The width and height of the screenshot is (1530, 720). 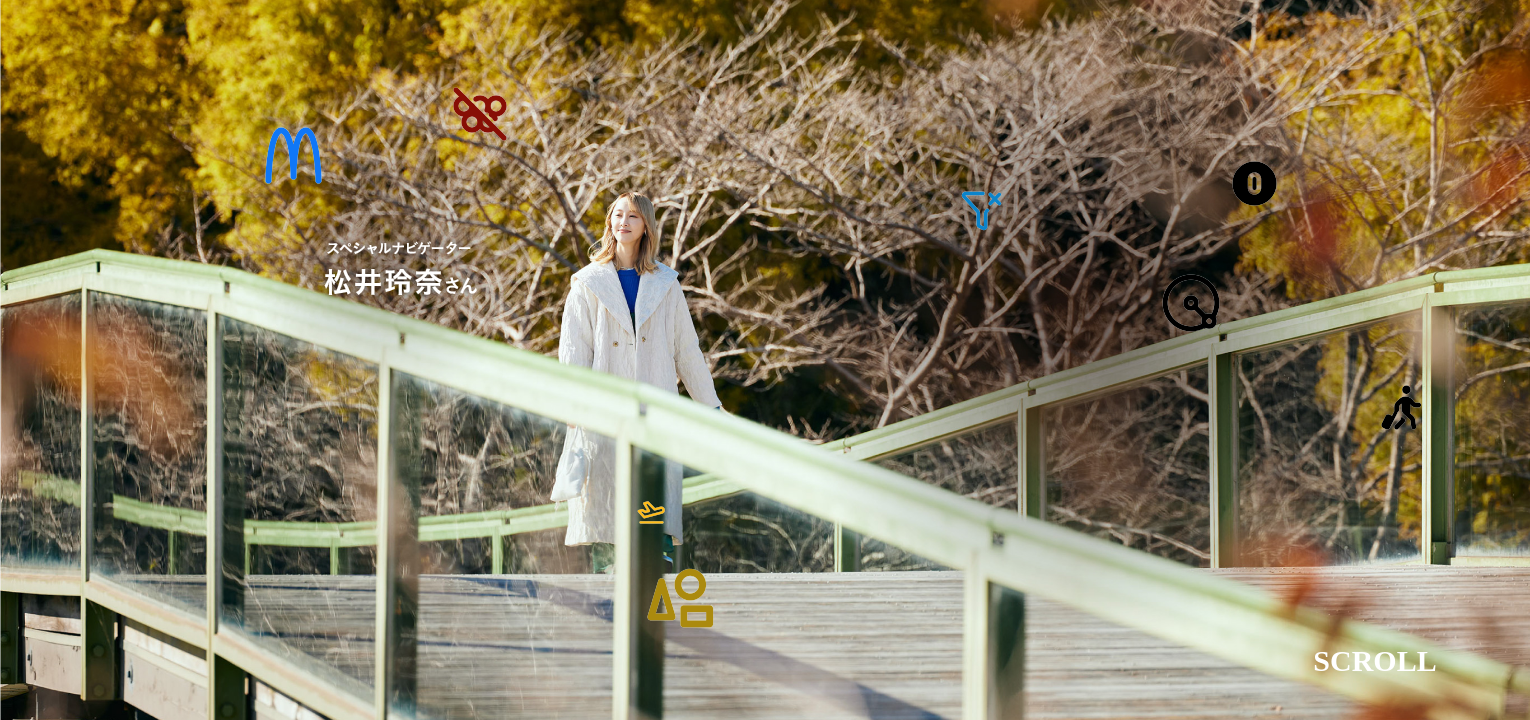 I want to click on view departing flights, so click(x=651, y=511).